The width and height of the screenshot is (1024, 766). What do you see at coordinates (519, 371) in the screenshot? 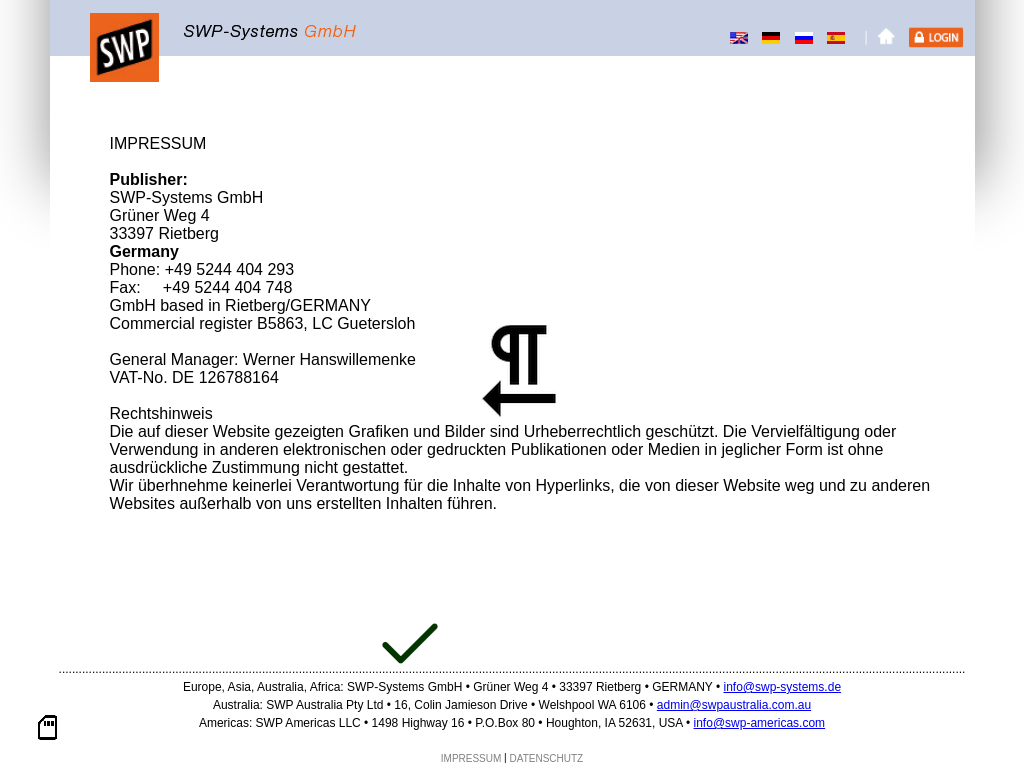
I see `switch text direction to right-to-left` at bounding box center [519, 371].